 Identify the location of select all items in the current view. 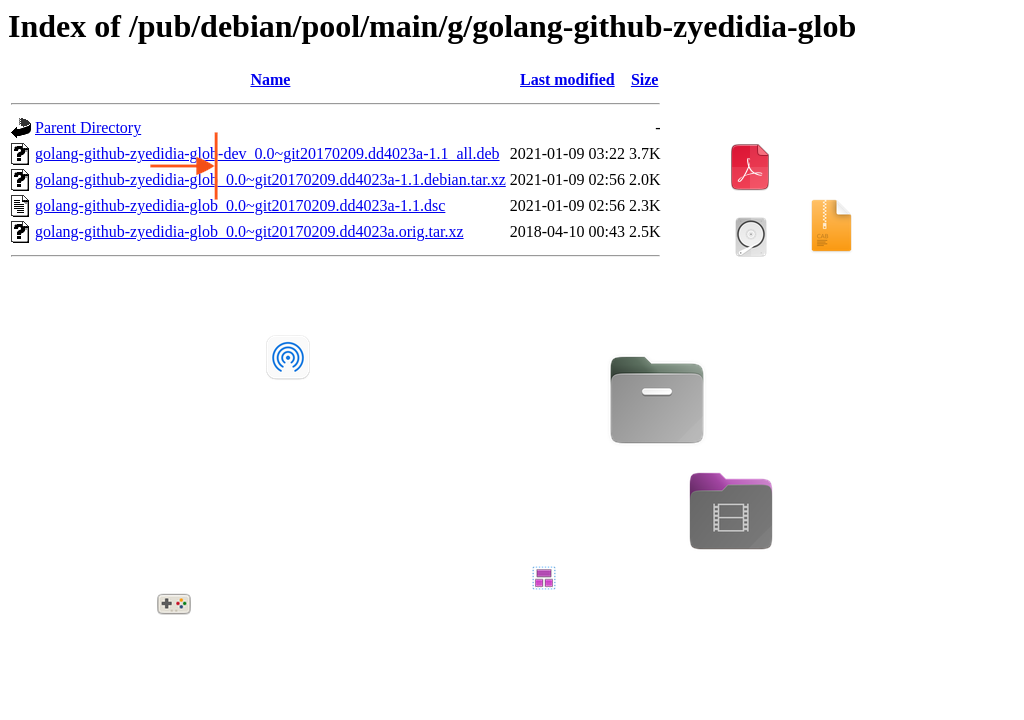
(544, 578).